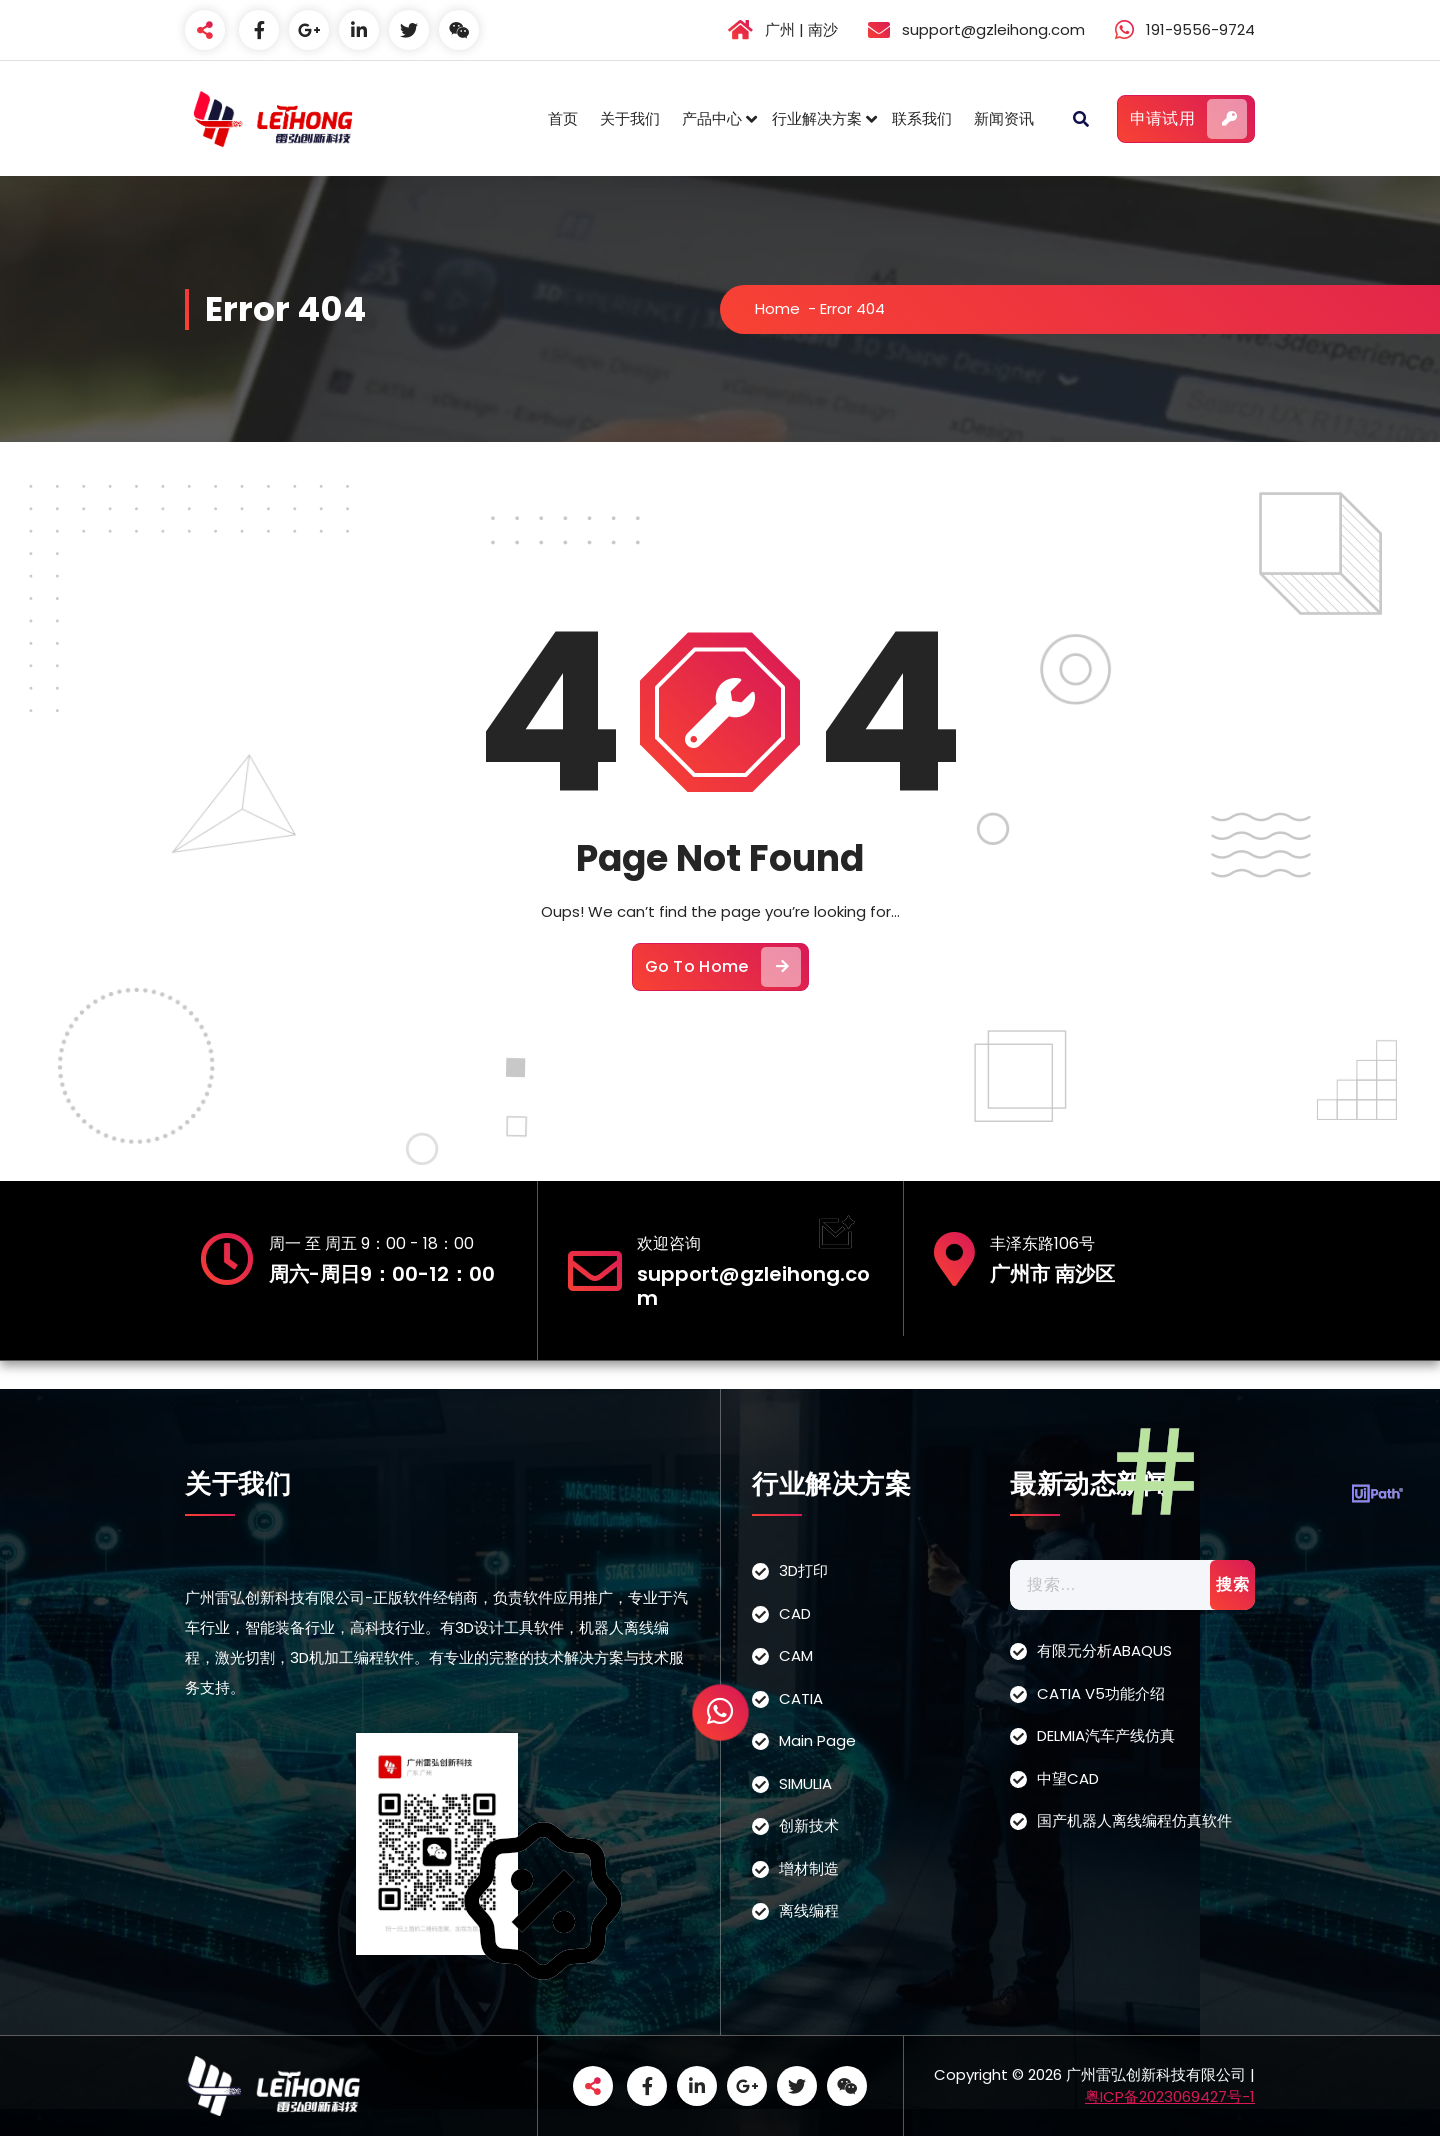 The image size is (1440, 2136). Describe the element at coordinates (1377, 1493) in the screenshot. I see `UiPath automation platform logo` at that location.